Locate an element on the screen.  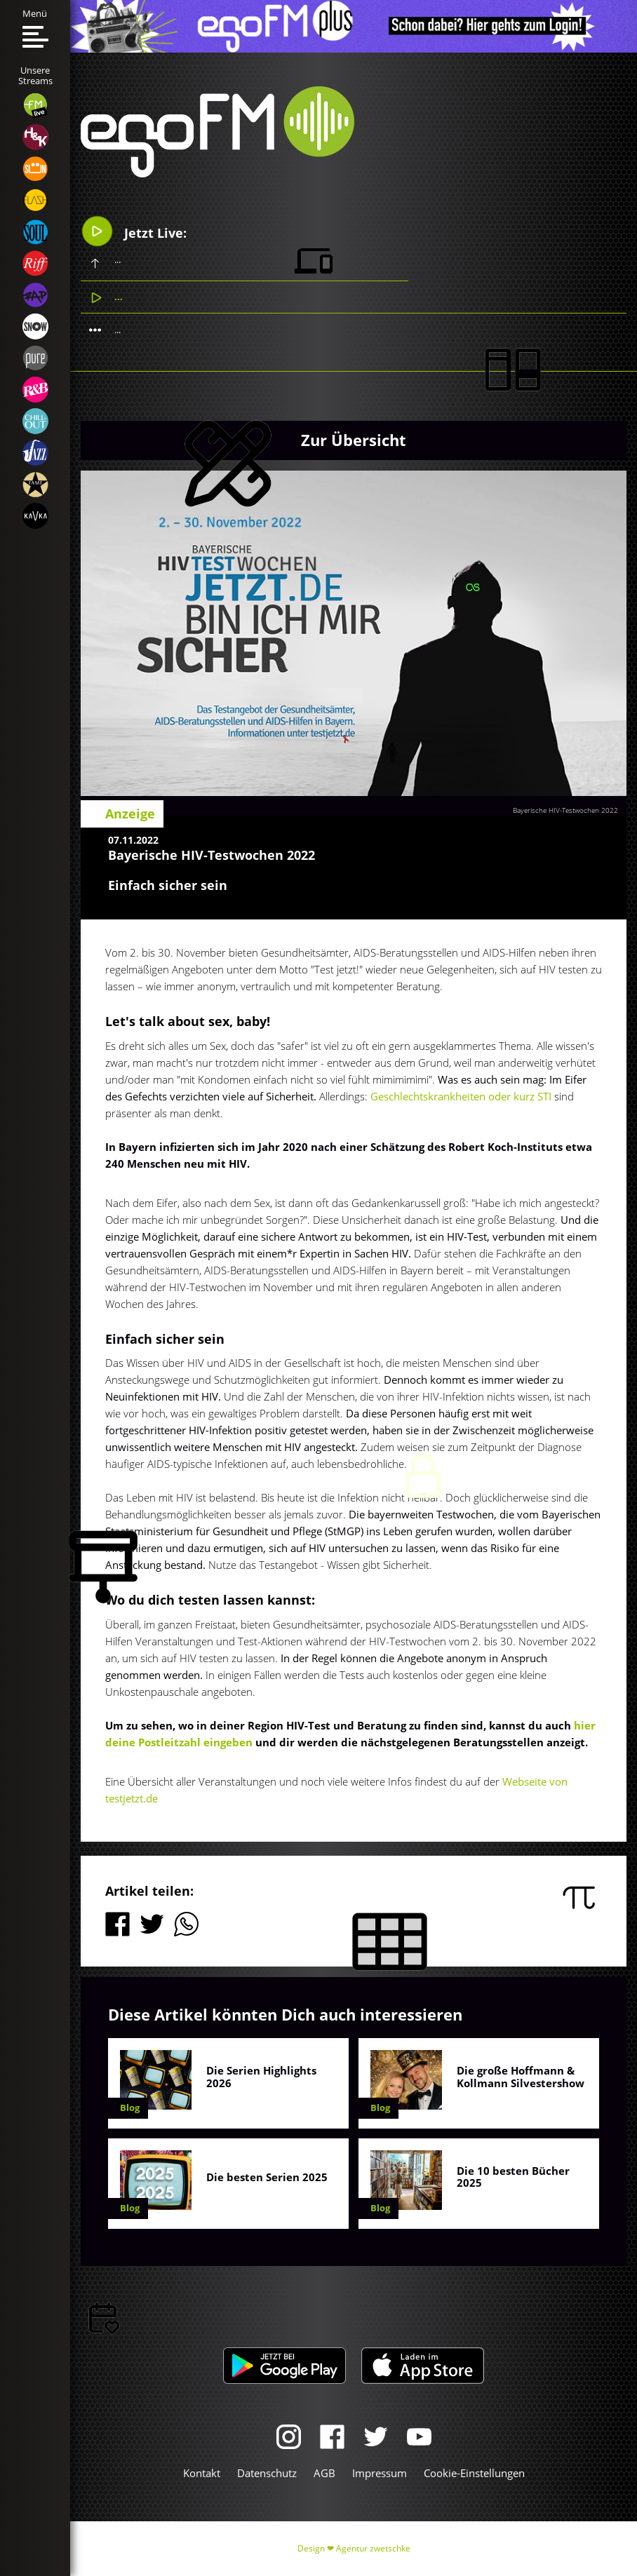
start a presentation or slideshow is located at coordinates (103, 1563).